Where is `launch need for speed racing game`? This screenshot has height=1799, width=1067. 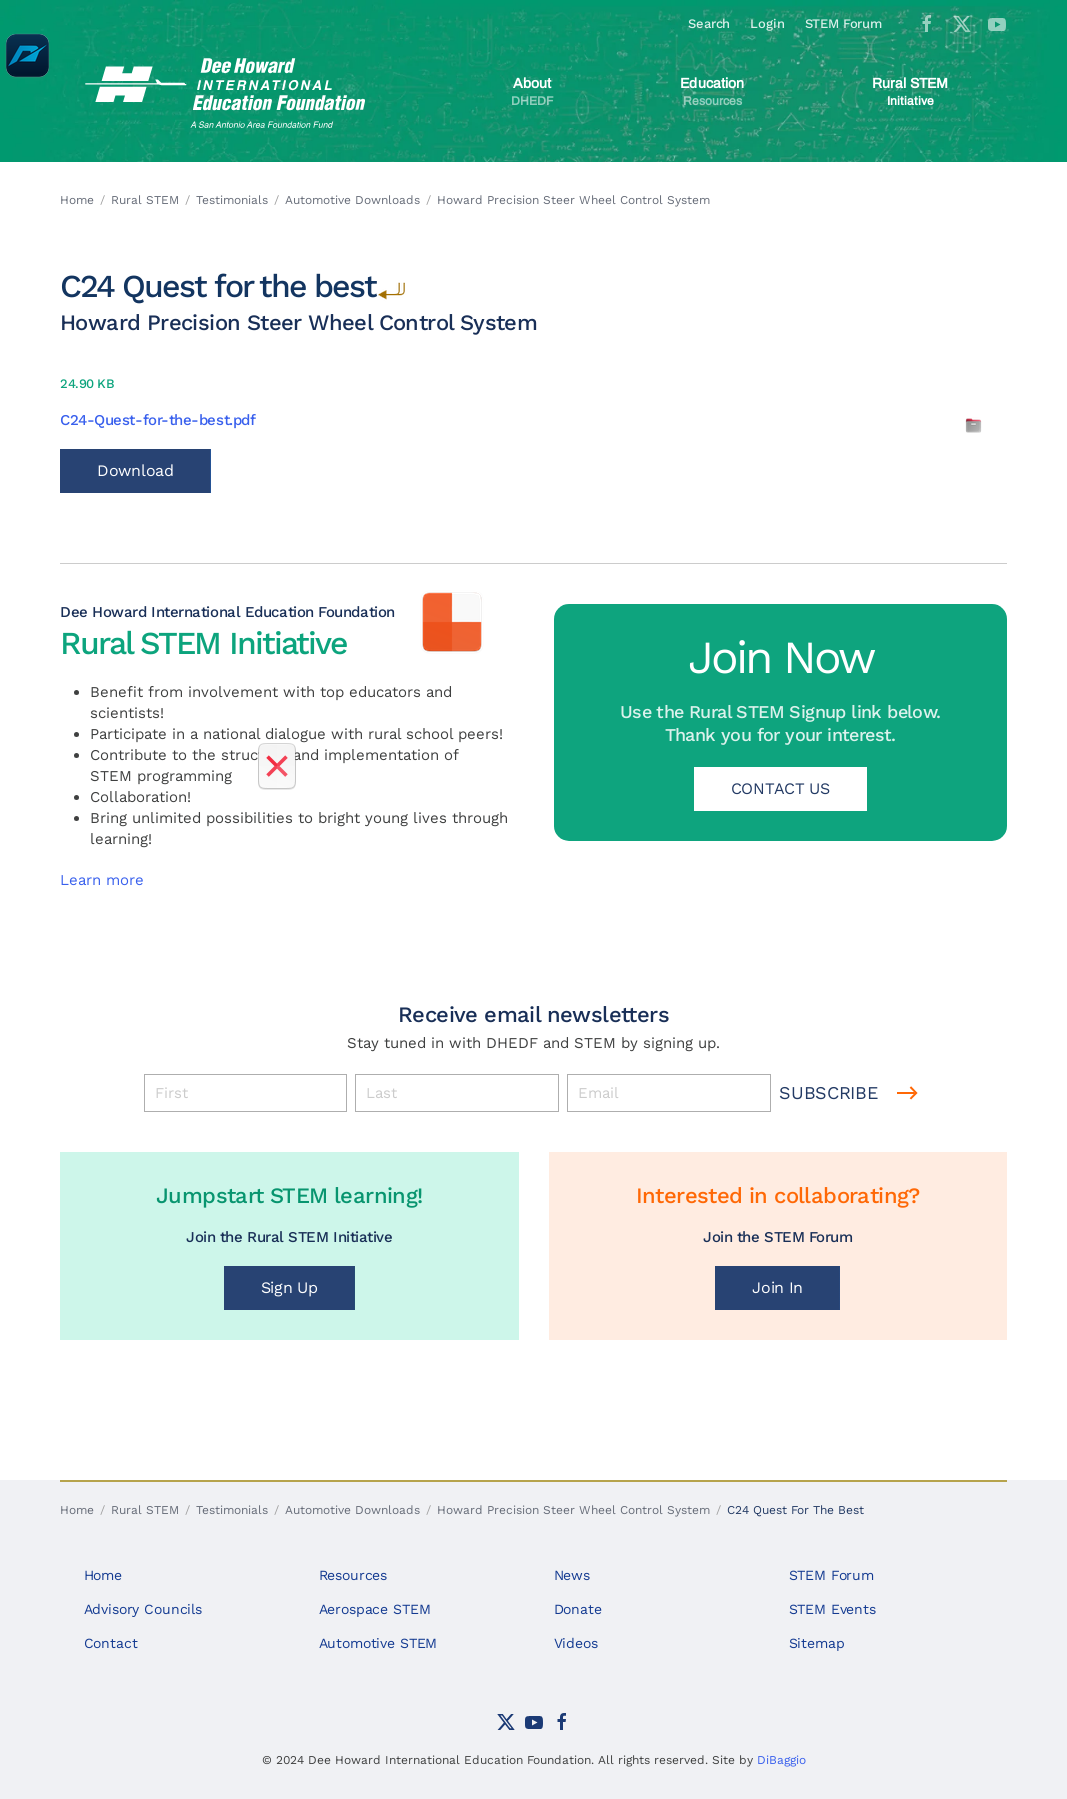
launch need for speed racing game is located at coordinates (27, 55).